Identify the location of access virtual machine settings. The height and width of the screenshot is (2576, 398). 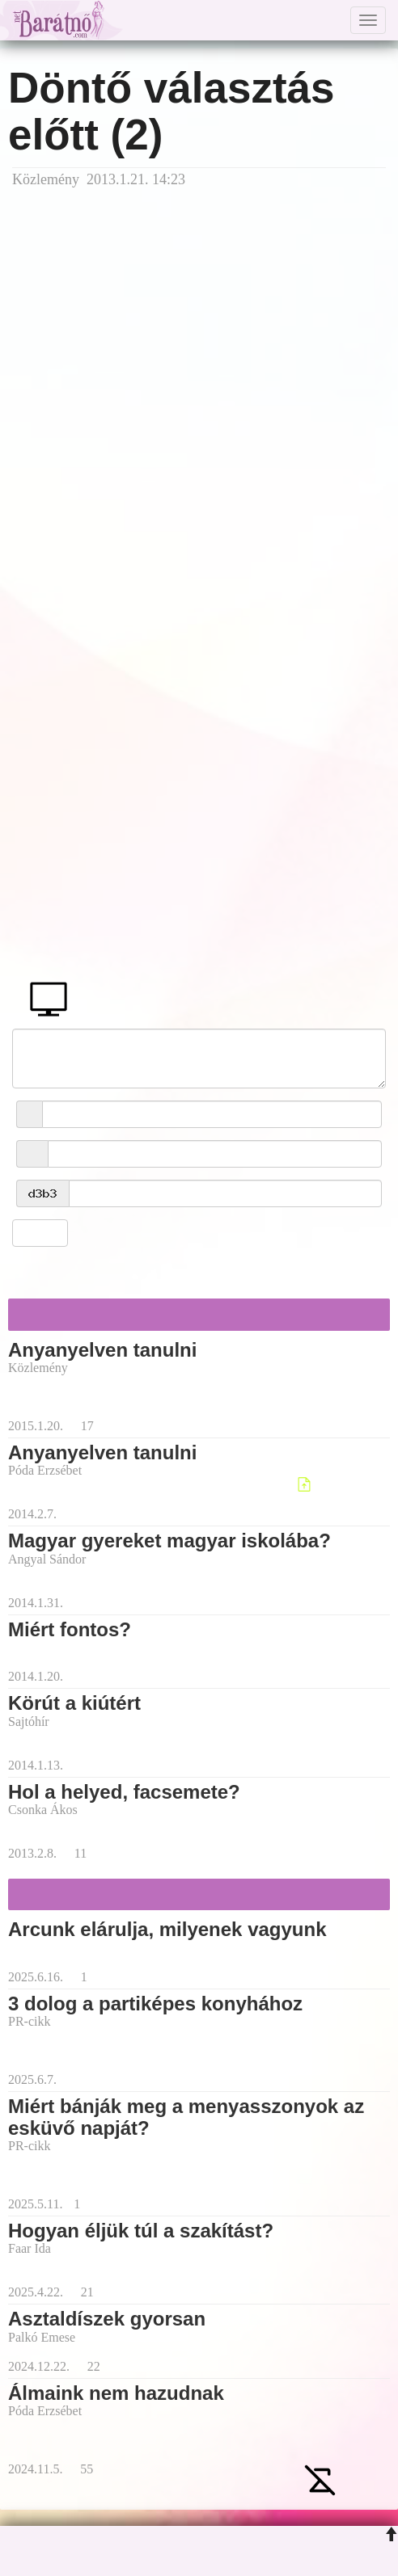
(49, 998).